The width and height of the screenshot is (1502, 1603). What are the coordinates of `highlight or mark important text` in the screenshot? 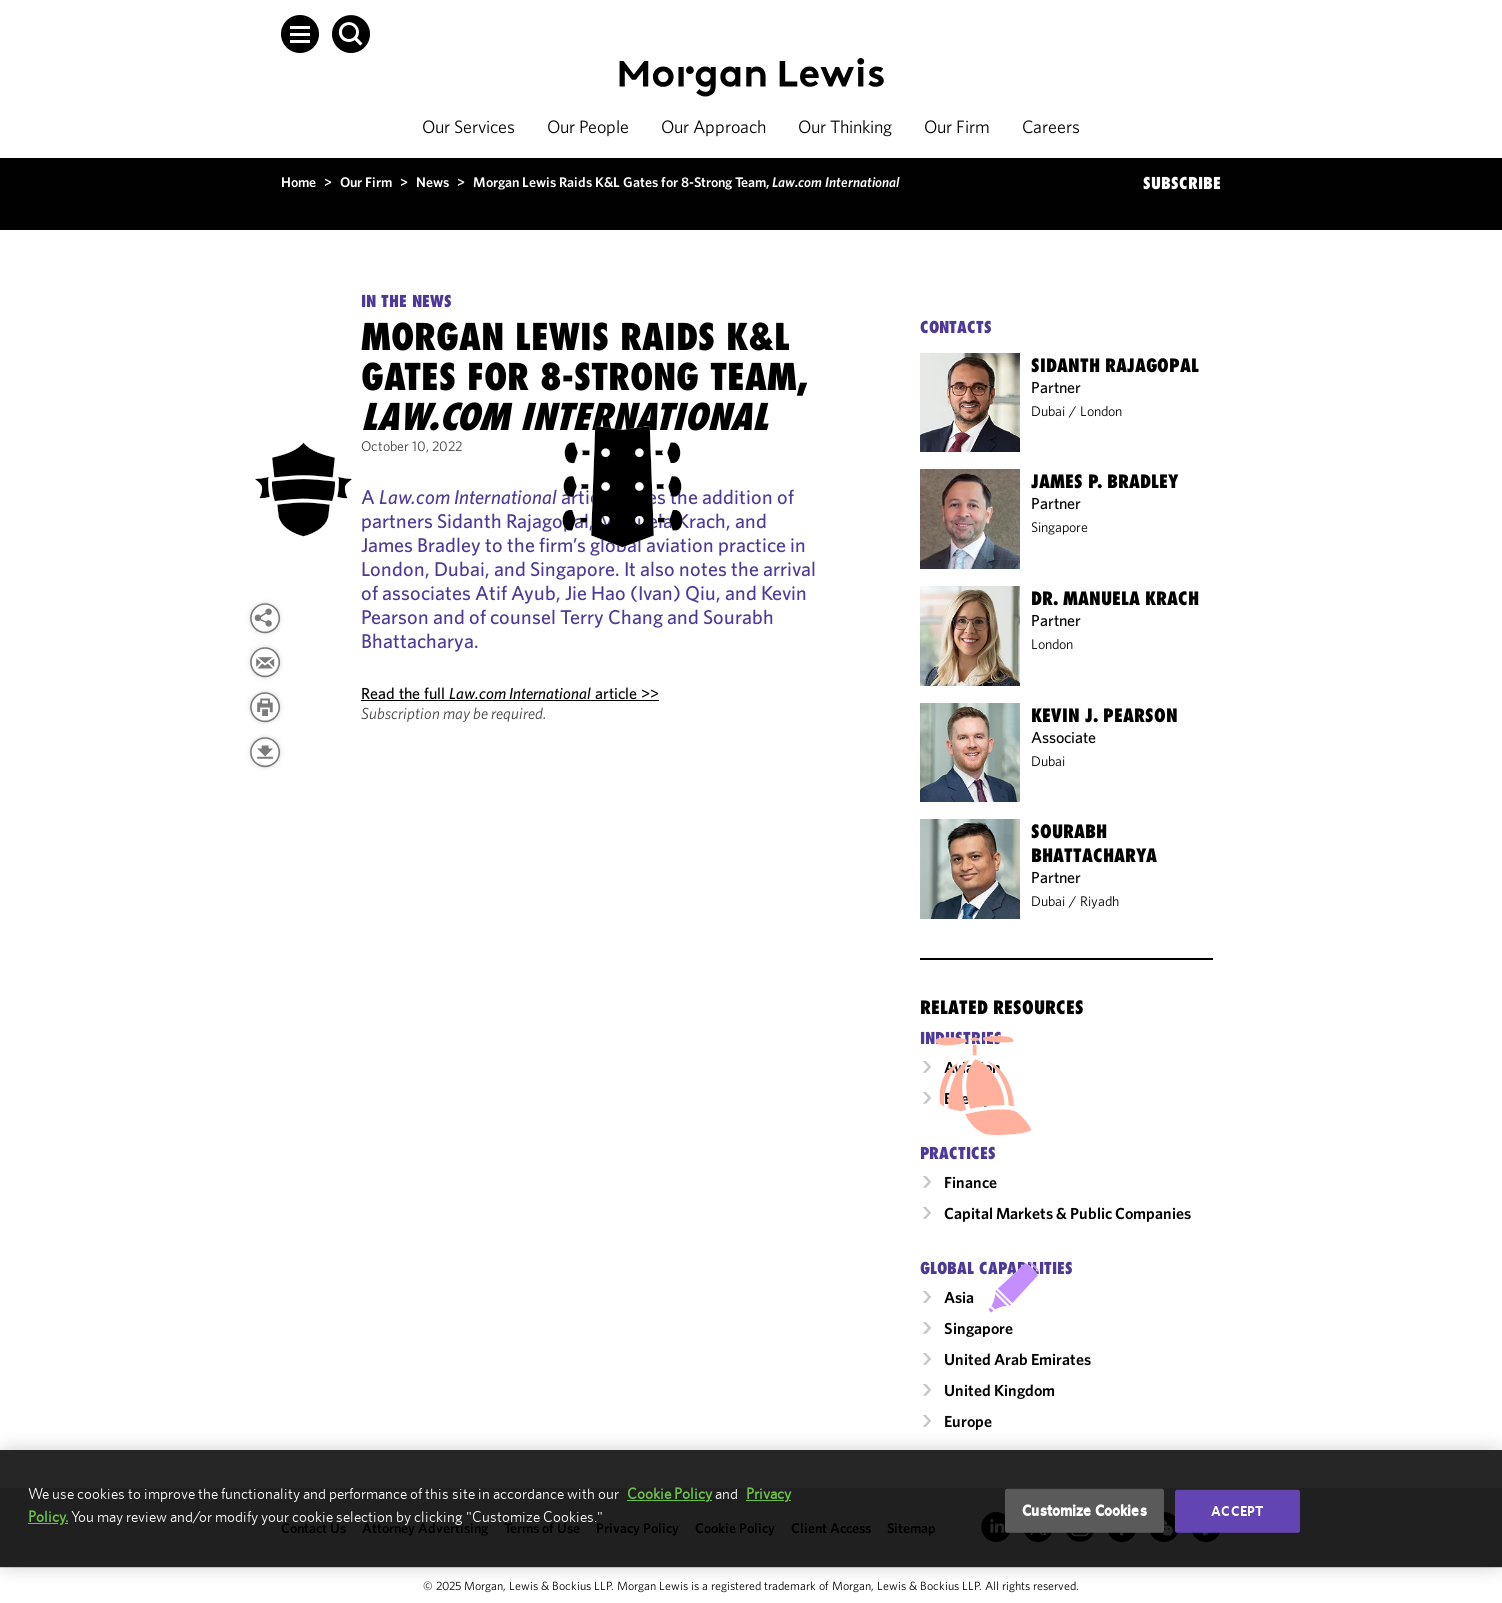 It's located at (1013, 1287).